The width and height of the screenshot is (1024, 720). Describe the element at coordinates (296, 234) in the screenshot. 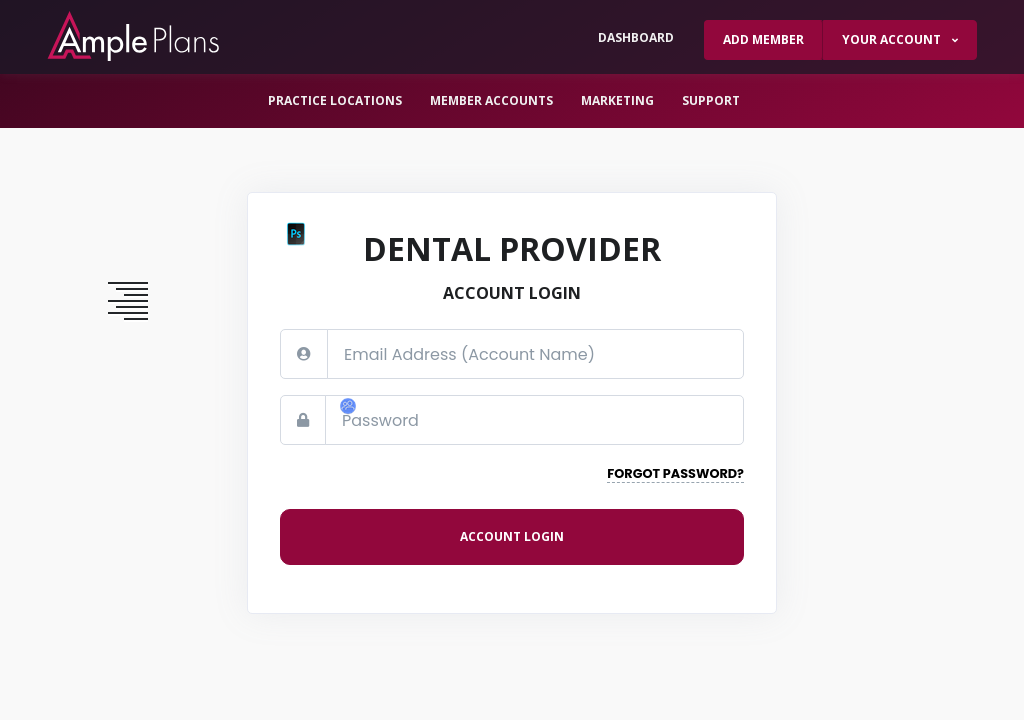

I see `adobe photoshop file type indicator` at that location.